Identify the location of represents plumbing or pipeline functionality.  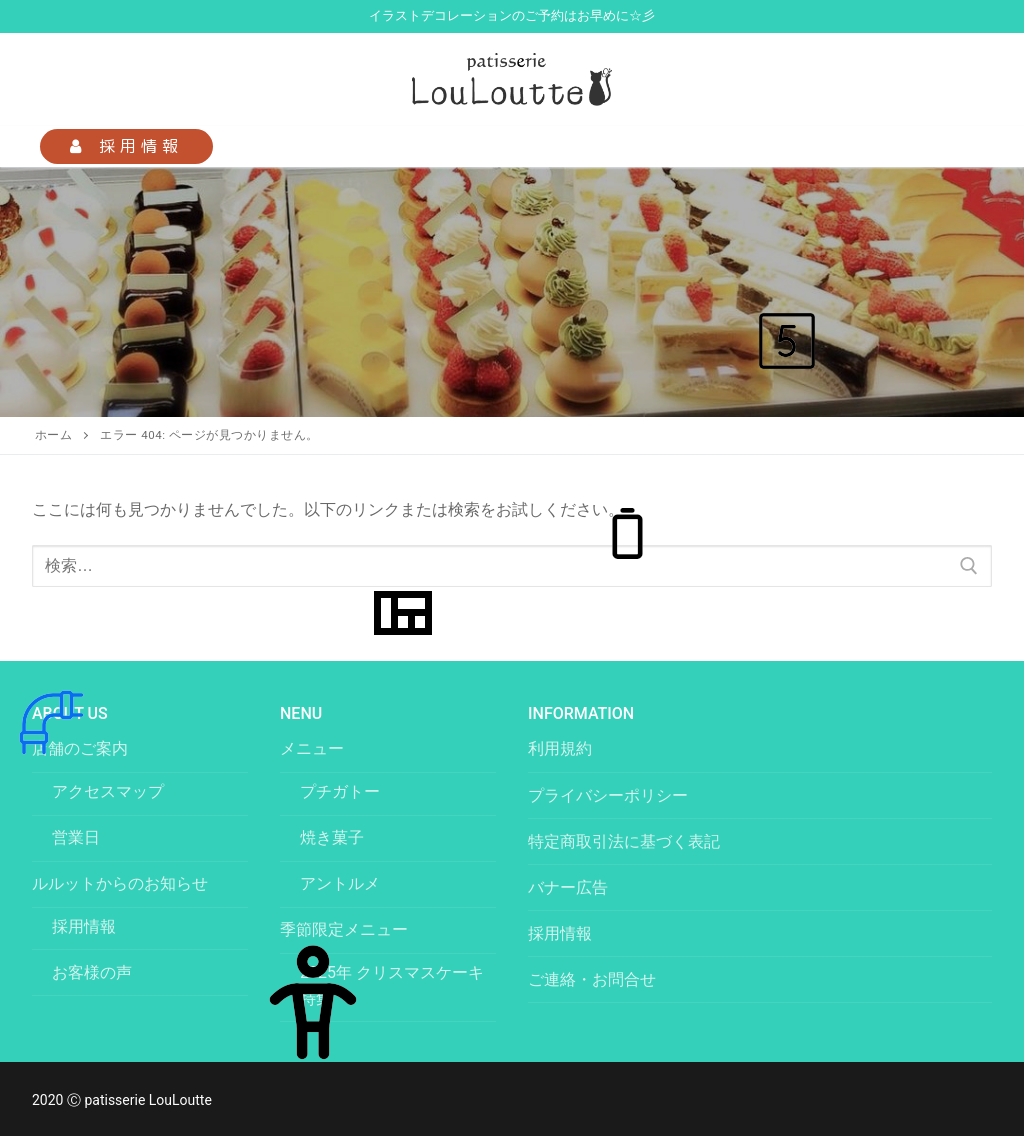
(49, 720).